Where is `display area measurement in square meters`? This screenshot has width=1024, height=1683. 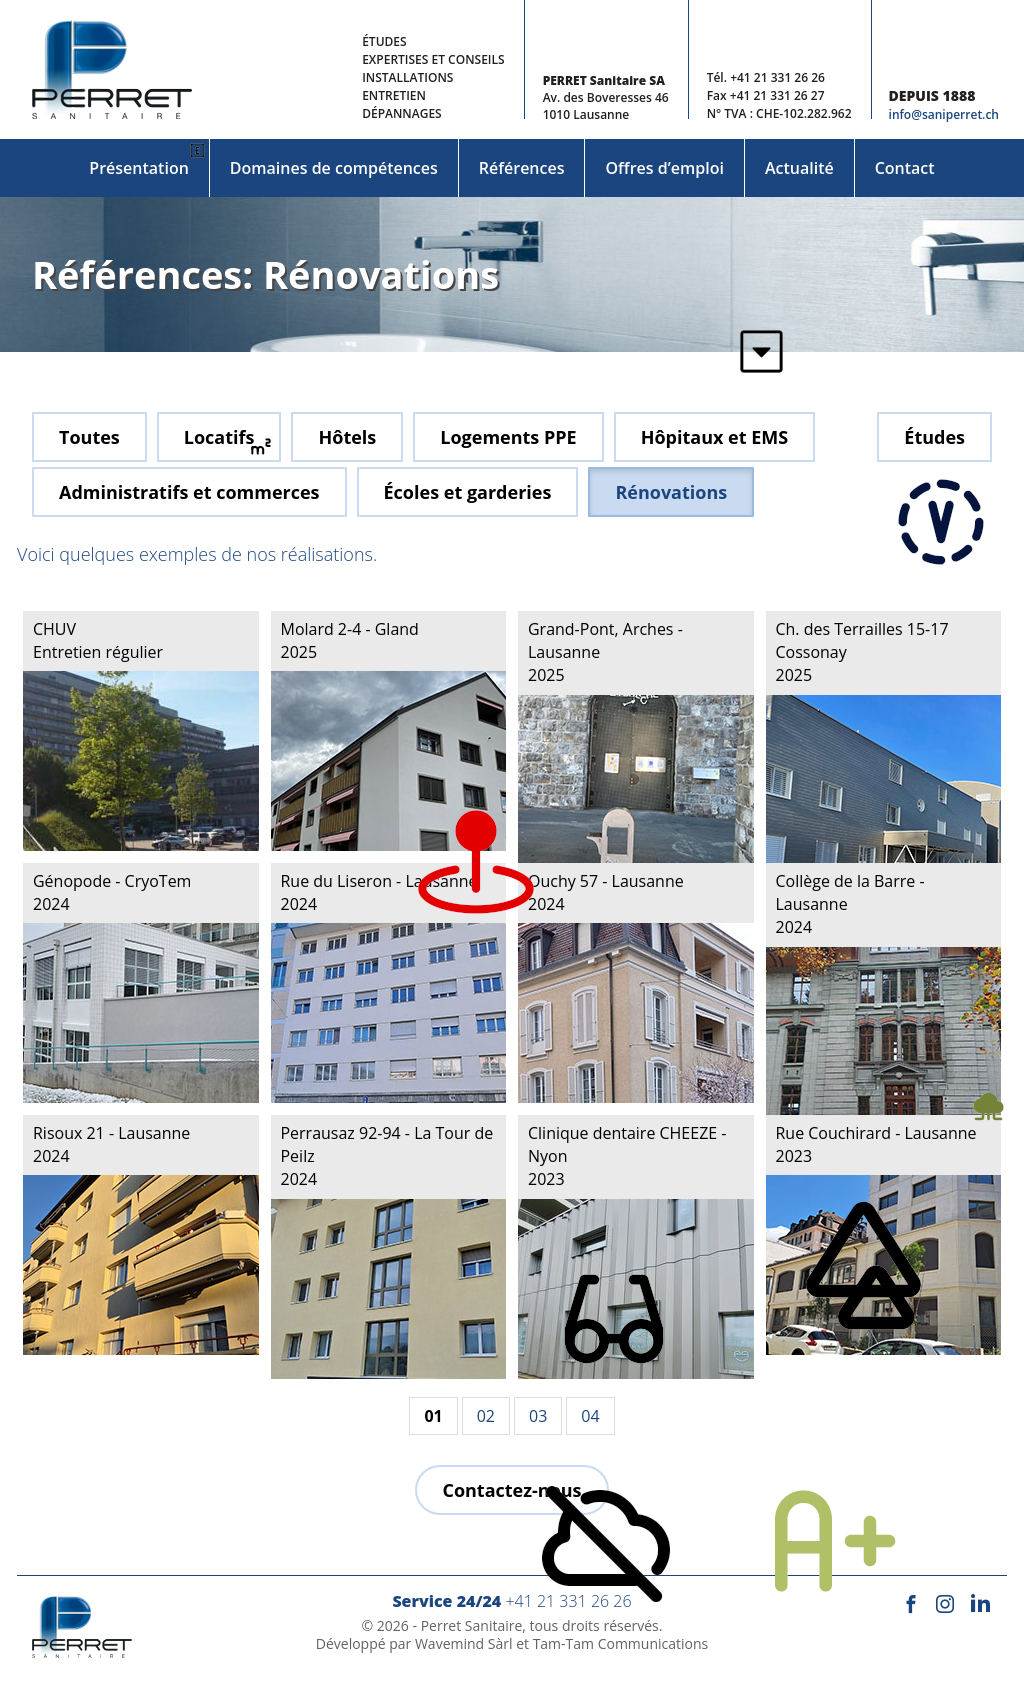
display area measurement in square meters is located at coordinates (261, 447).